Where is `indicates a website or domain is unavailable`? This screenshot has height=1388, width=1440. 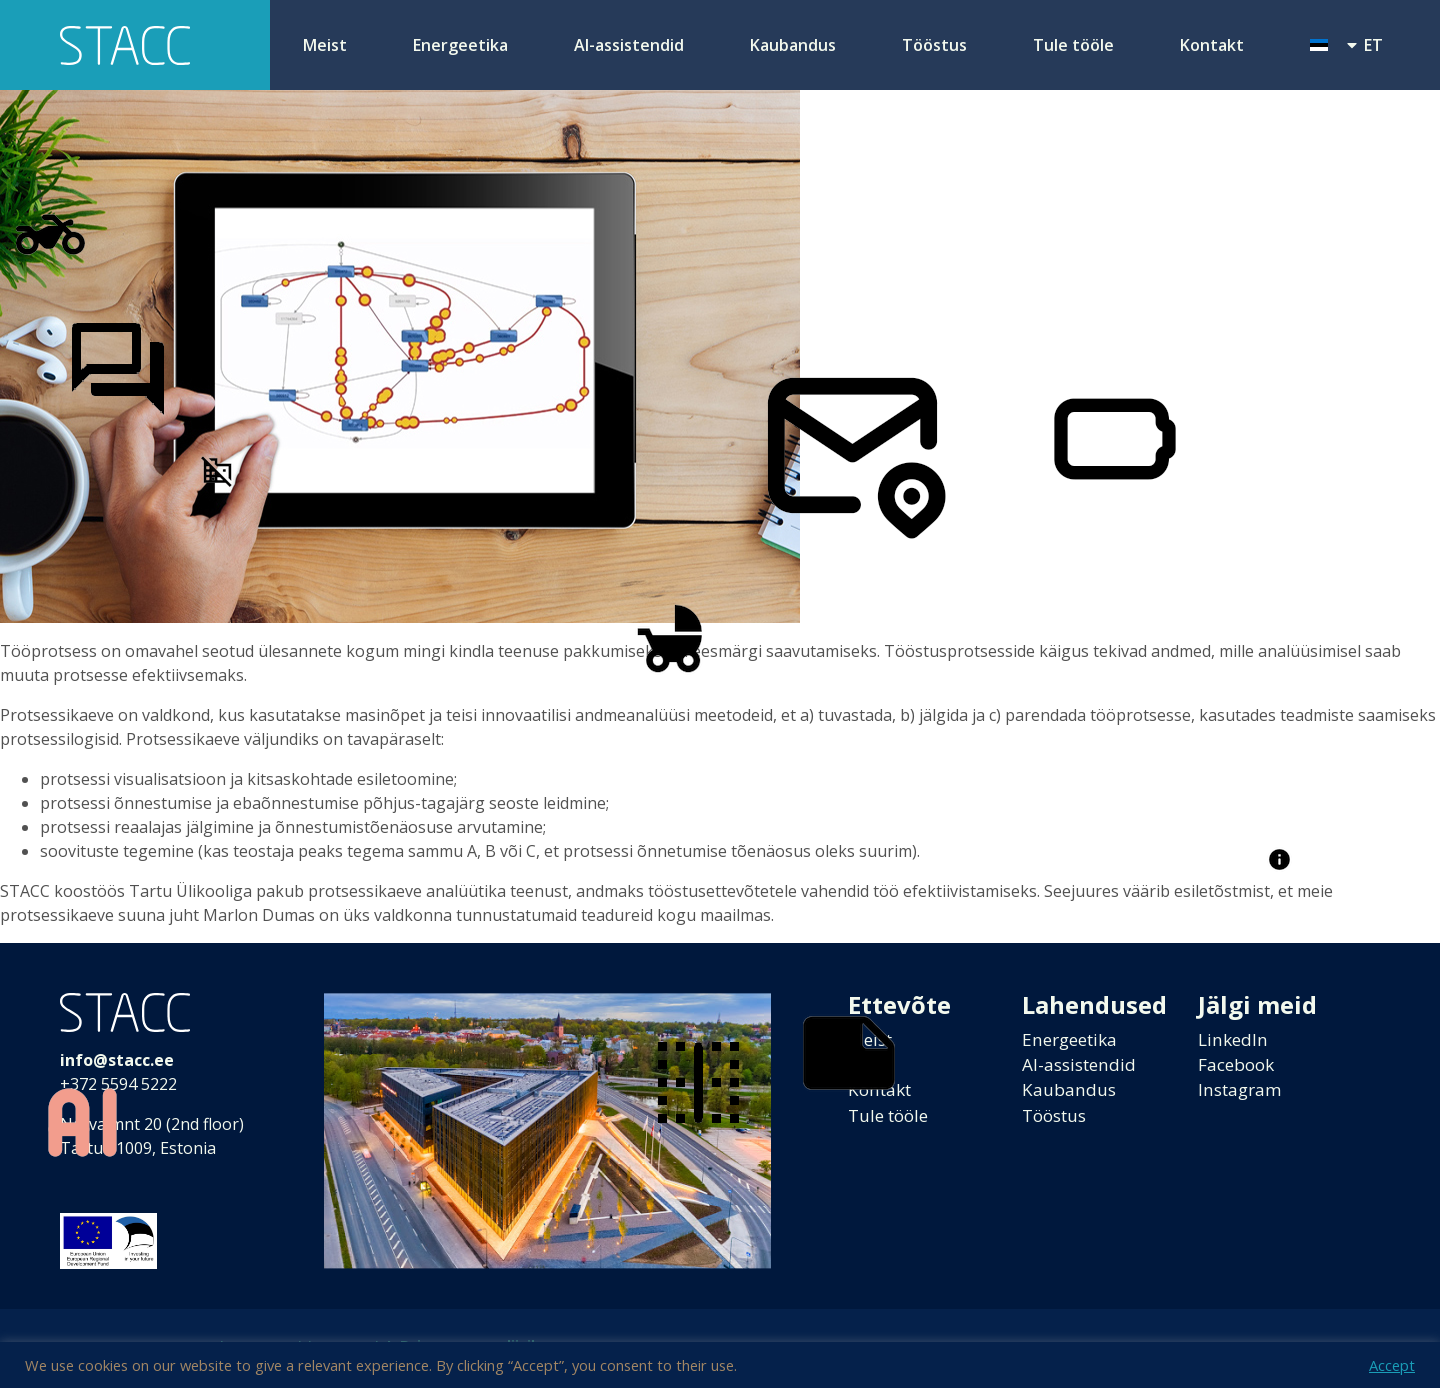 indicates a website or domain is unavailable is located at coordinates (217, 470).